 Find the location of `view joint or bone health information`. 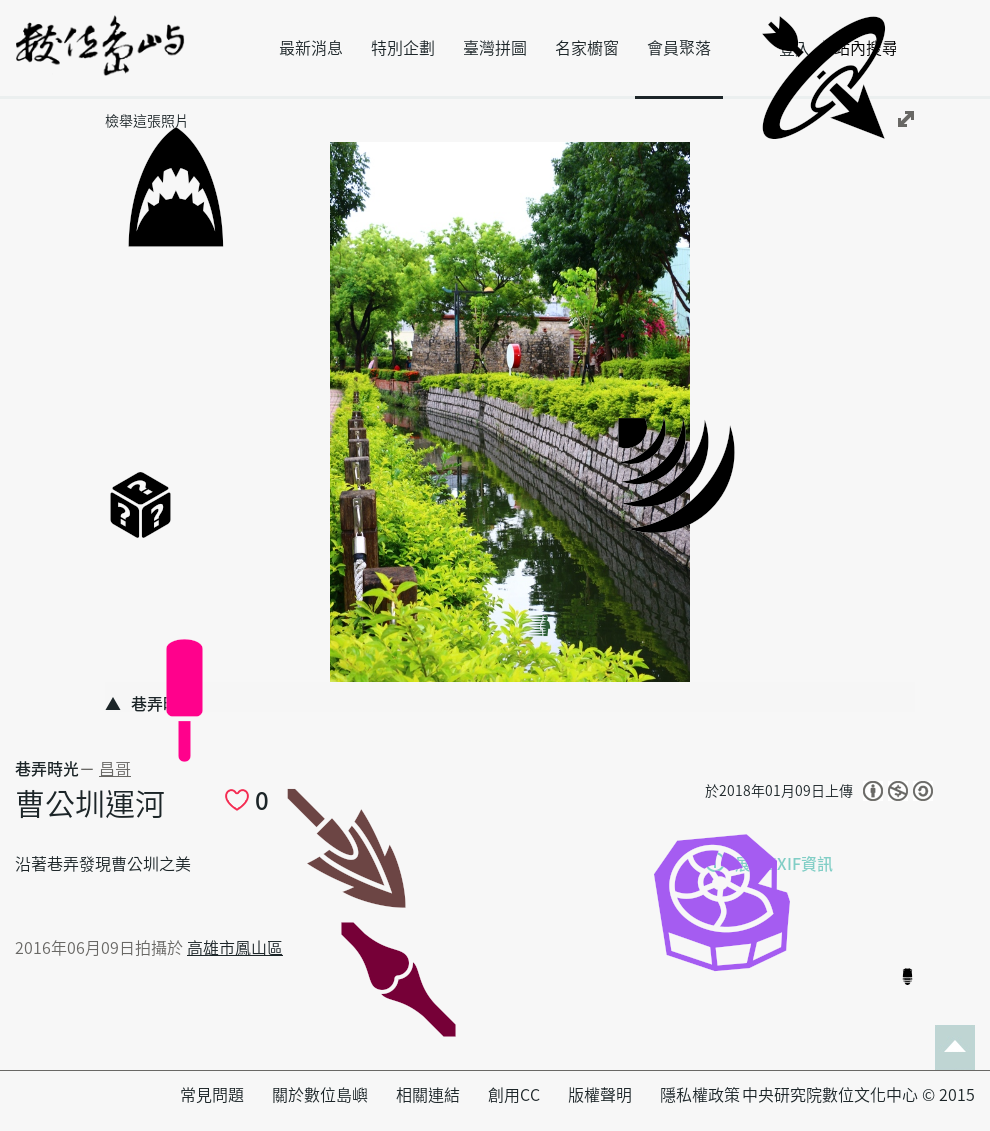

view joint or bone health information is located at coordinates (398, 979).